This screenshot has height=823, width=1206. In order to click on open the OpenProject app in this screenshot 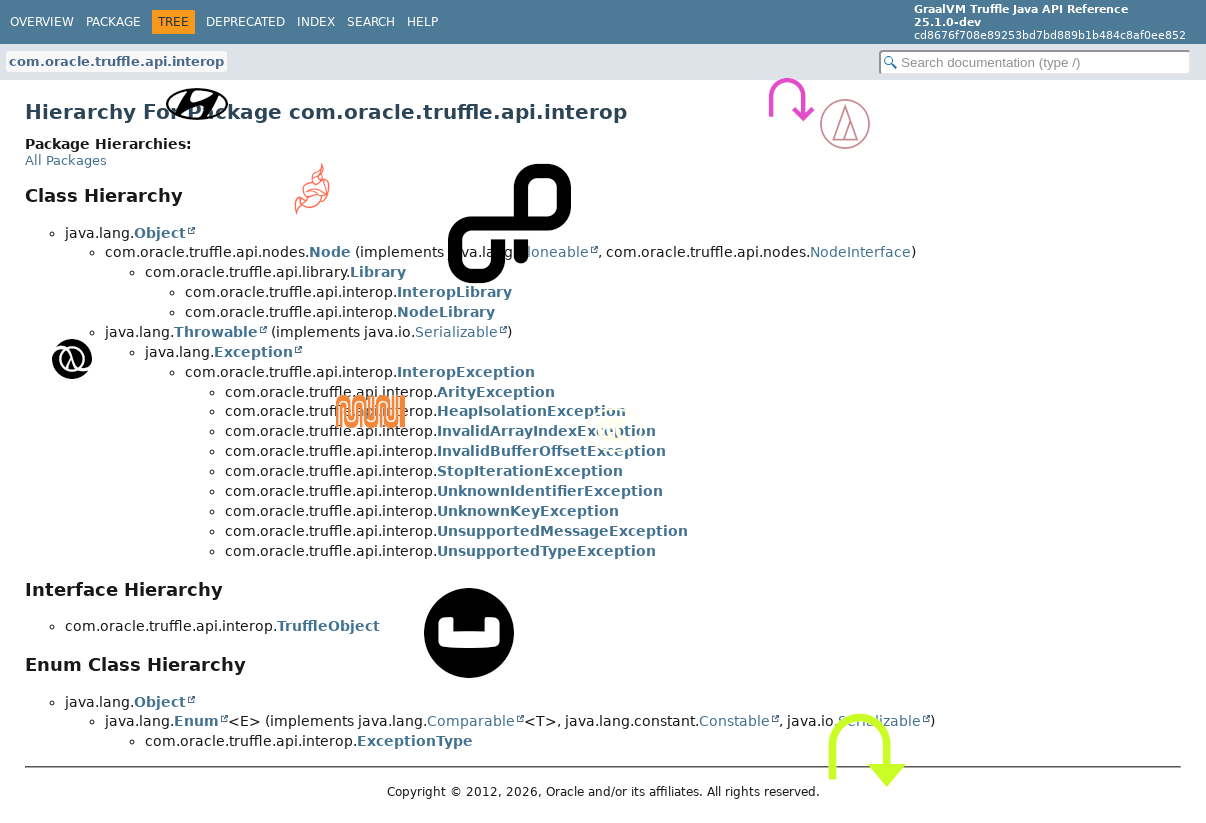, I will do `click(509, 223)`.